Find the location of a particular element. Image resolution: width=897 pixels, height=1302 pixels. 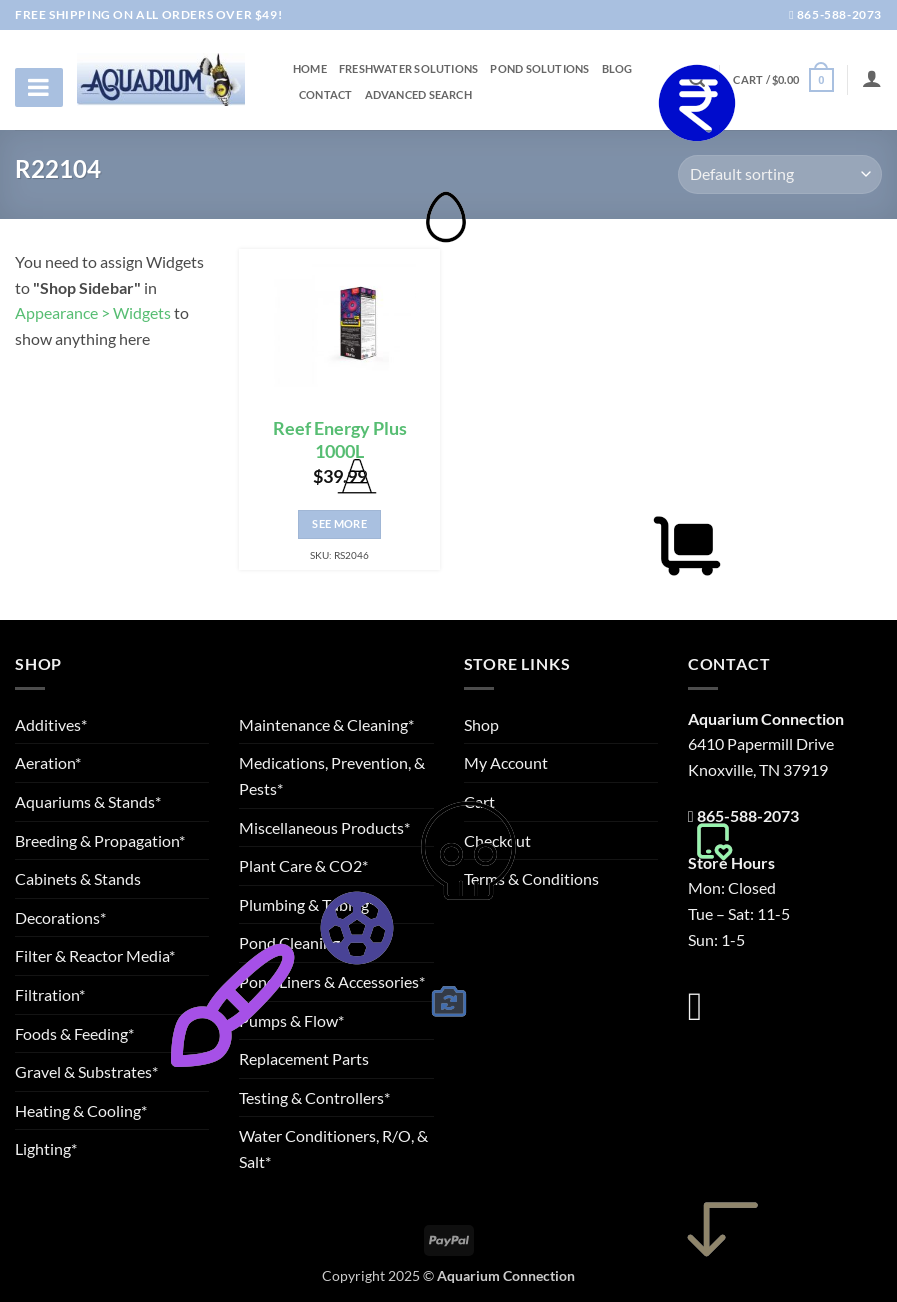

add device to favorites is located at coordinates (713, 841).